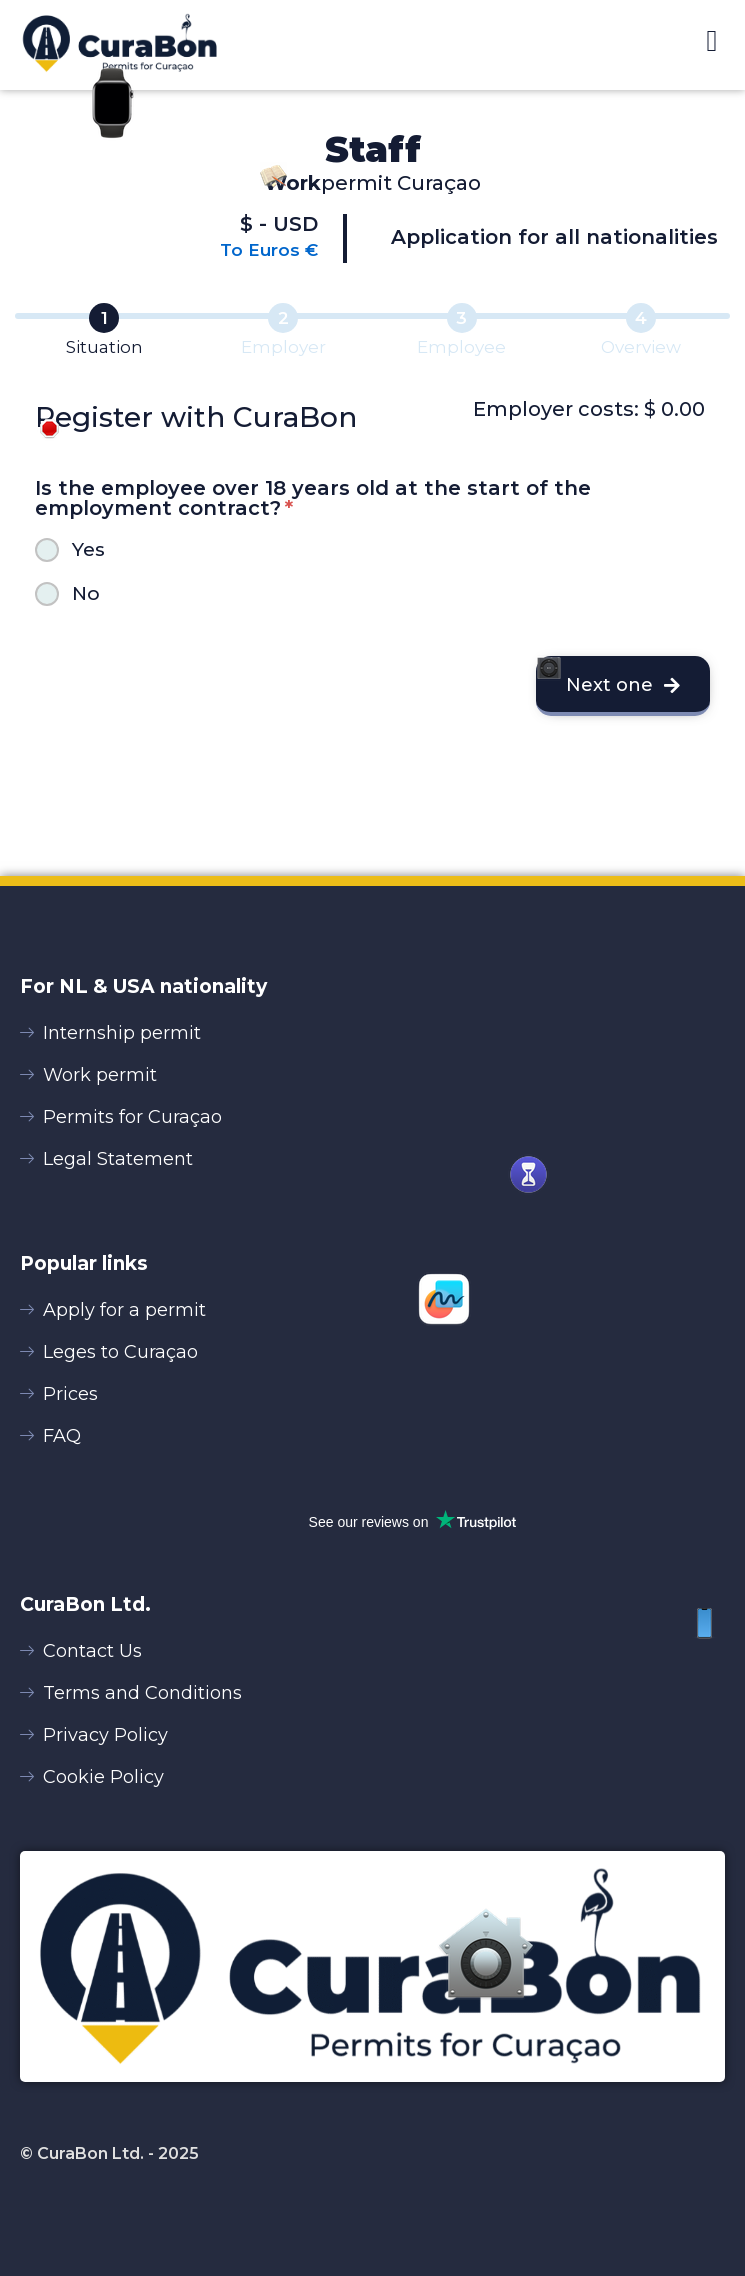  What do you see at coordinates (528, 1174) in the screenshot?
I see `view screen time usage and statistics` at bounding box center [528, 1174].